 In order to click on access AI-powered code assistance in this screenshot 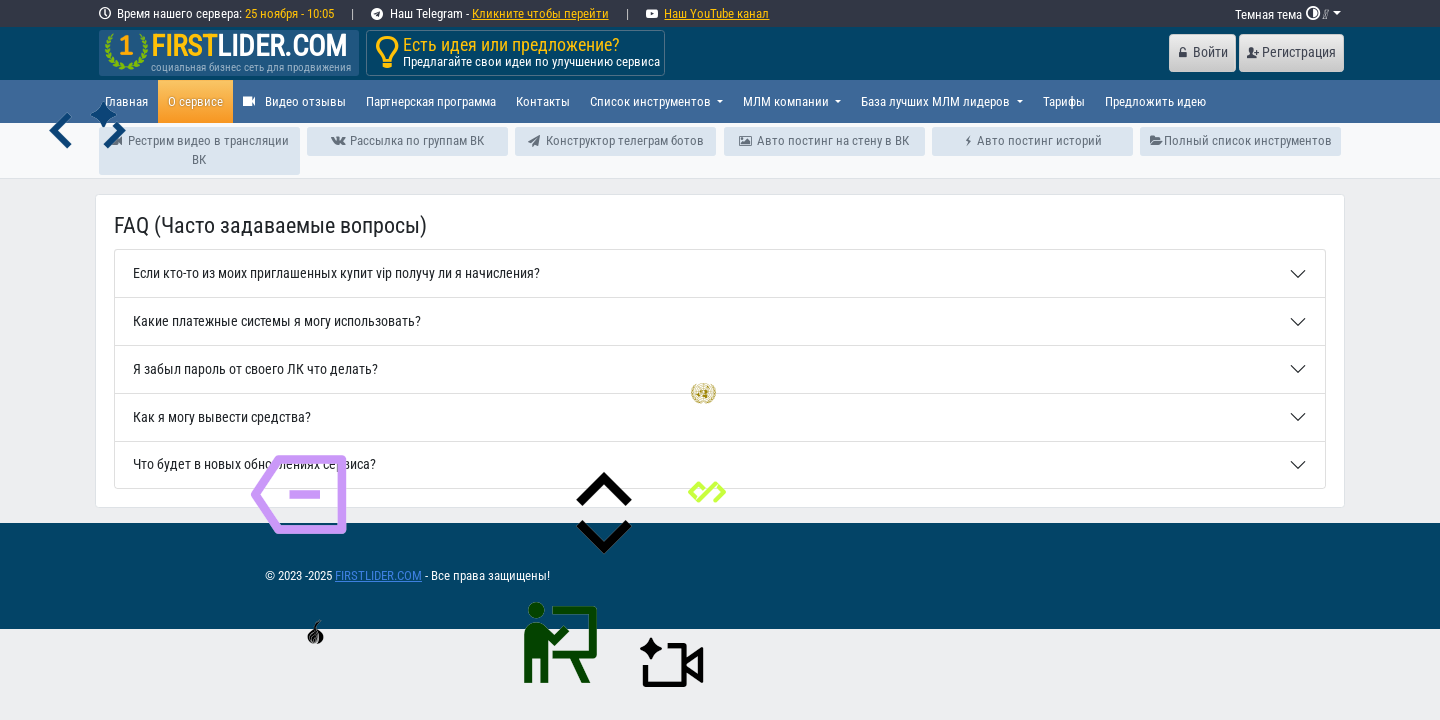, I will do `click(87, 130)`.